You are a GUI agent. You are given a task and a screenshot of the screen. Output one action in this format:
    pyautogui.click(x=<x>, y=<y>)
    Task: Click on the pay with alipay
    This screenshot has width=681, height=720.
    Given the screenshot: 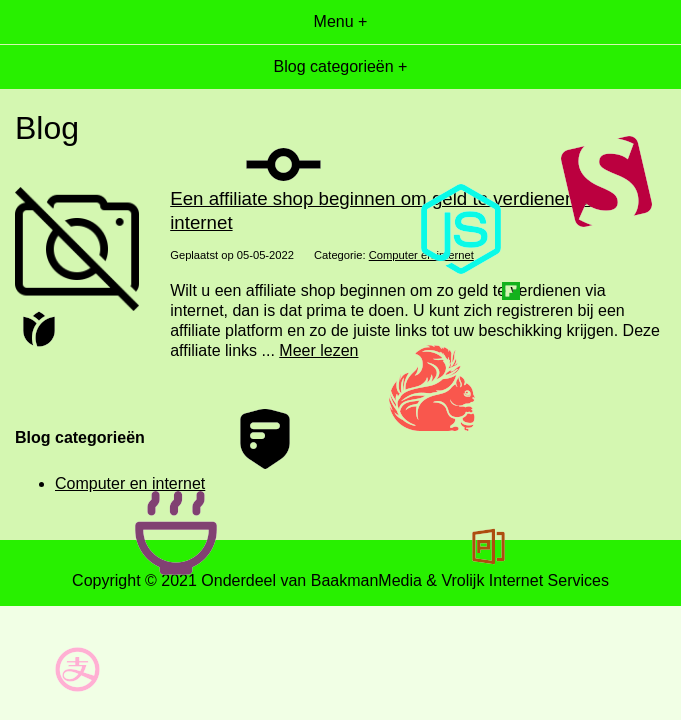 What is the action you would take?
    pyautogui.click(x=77, y=669)
    